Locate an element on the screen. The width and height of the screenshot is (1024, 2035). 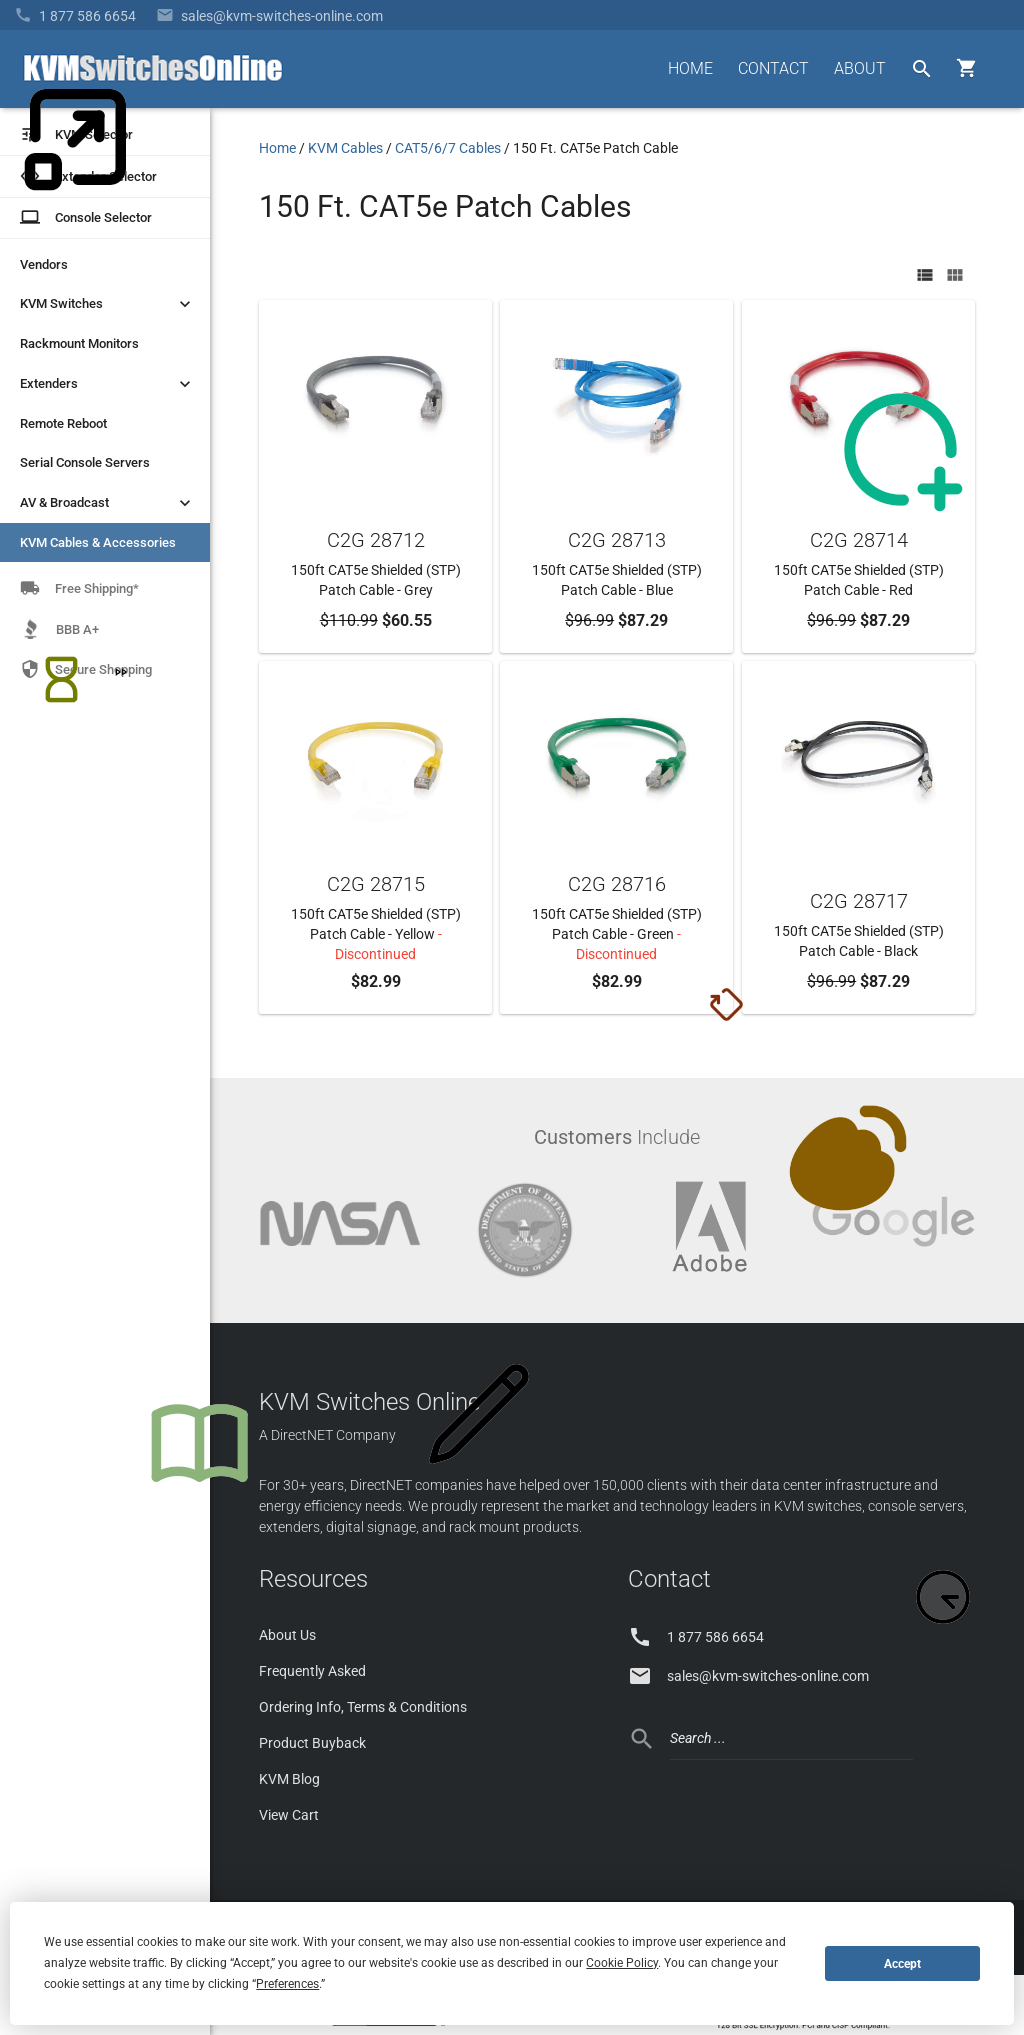
maximize window to full screen is located at coordinates (78, 137).